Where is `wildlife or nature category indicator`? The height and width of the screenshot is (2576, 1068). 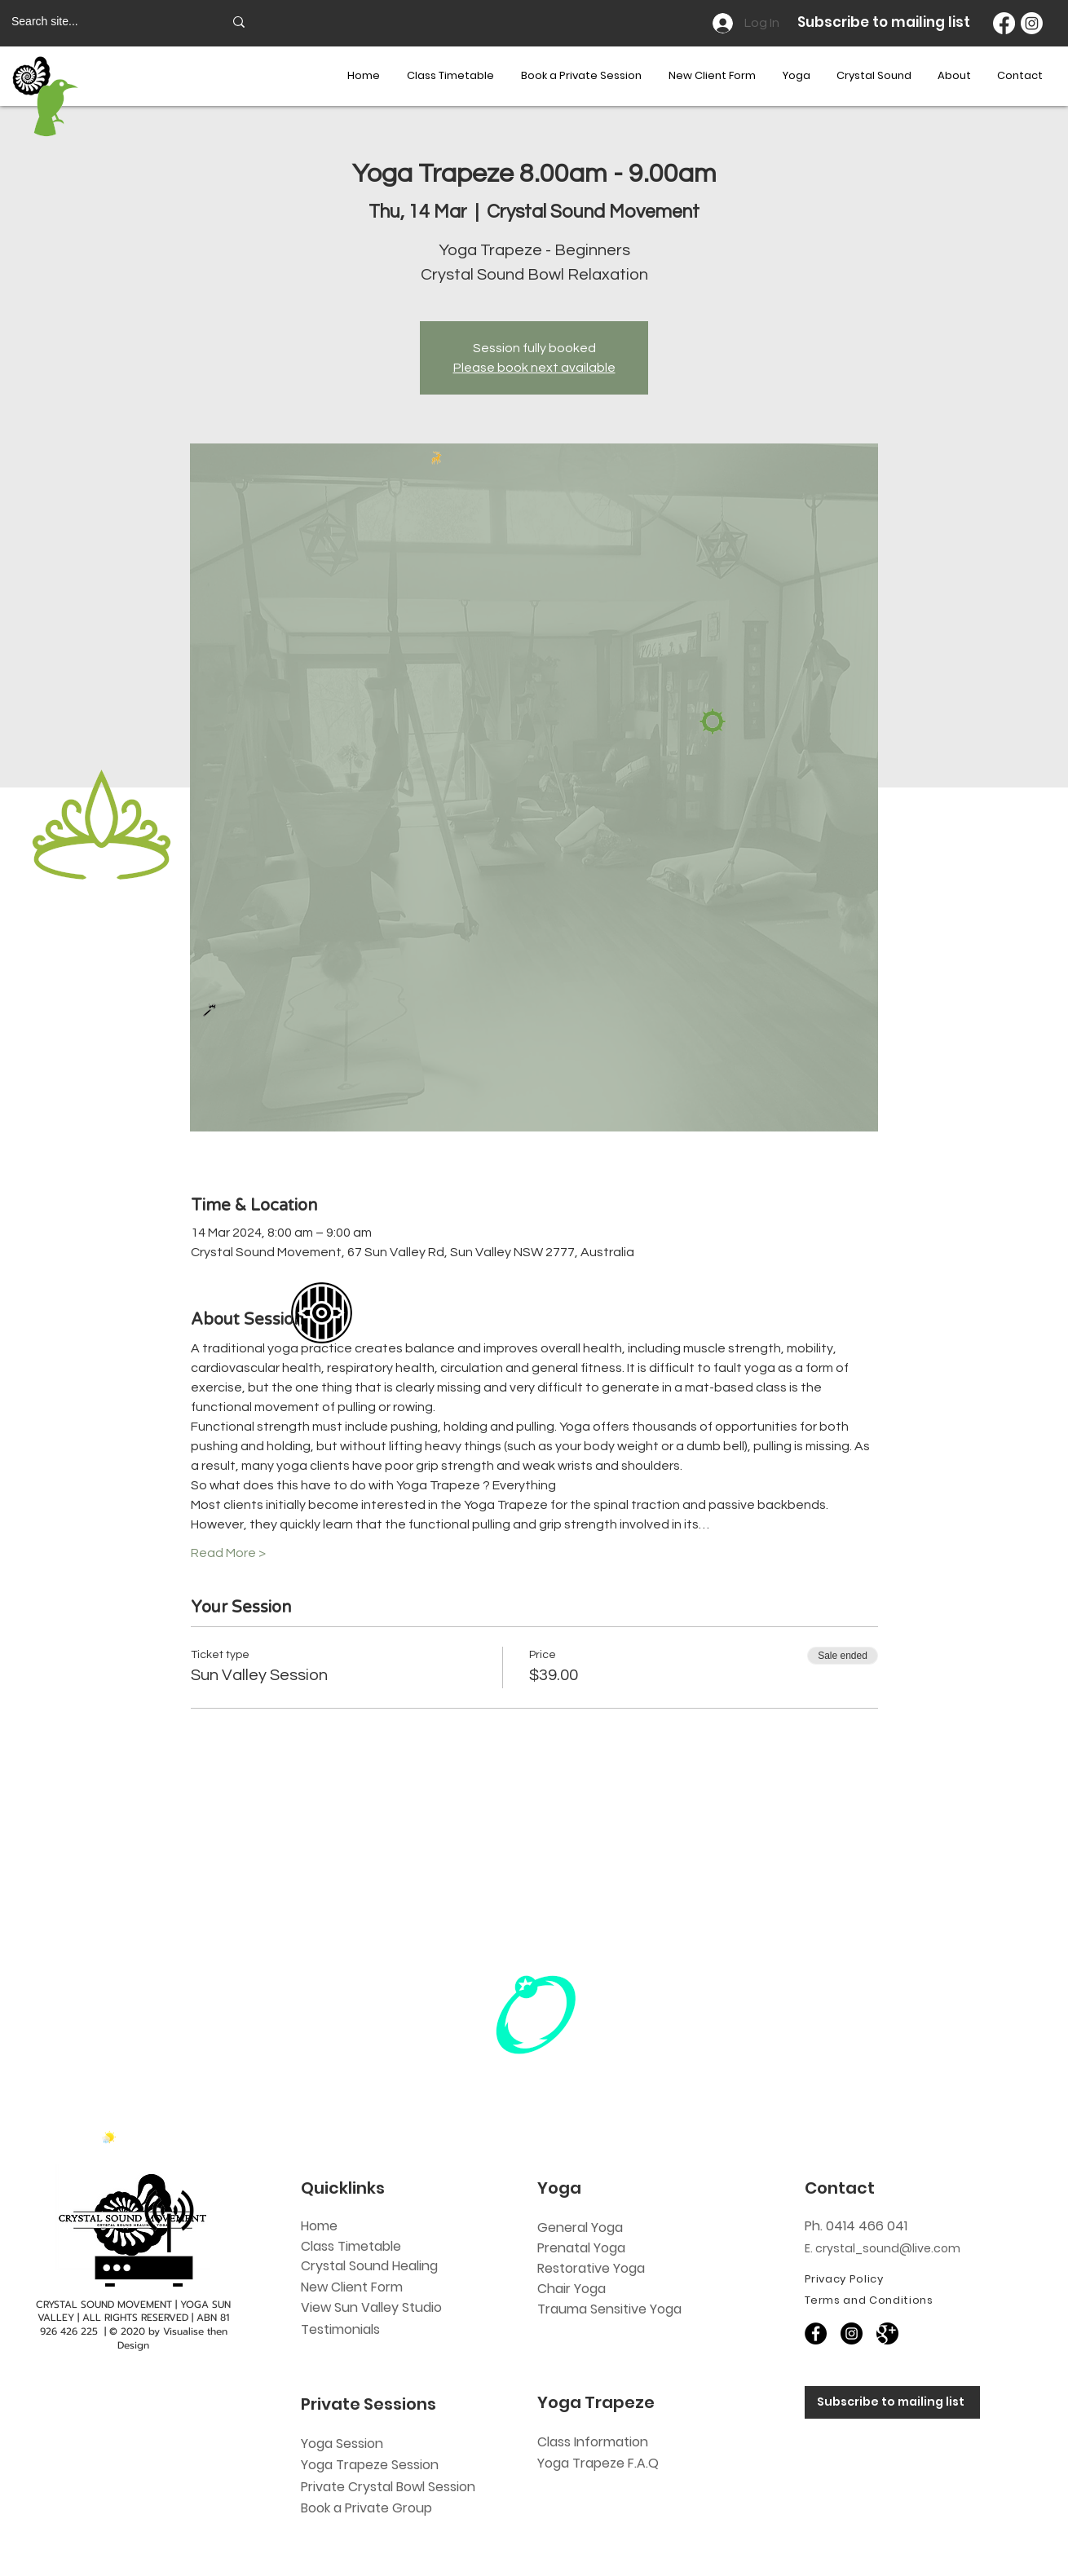 wildlife or nature category indicator is located at coordinates (436, 457).